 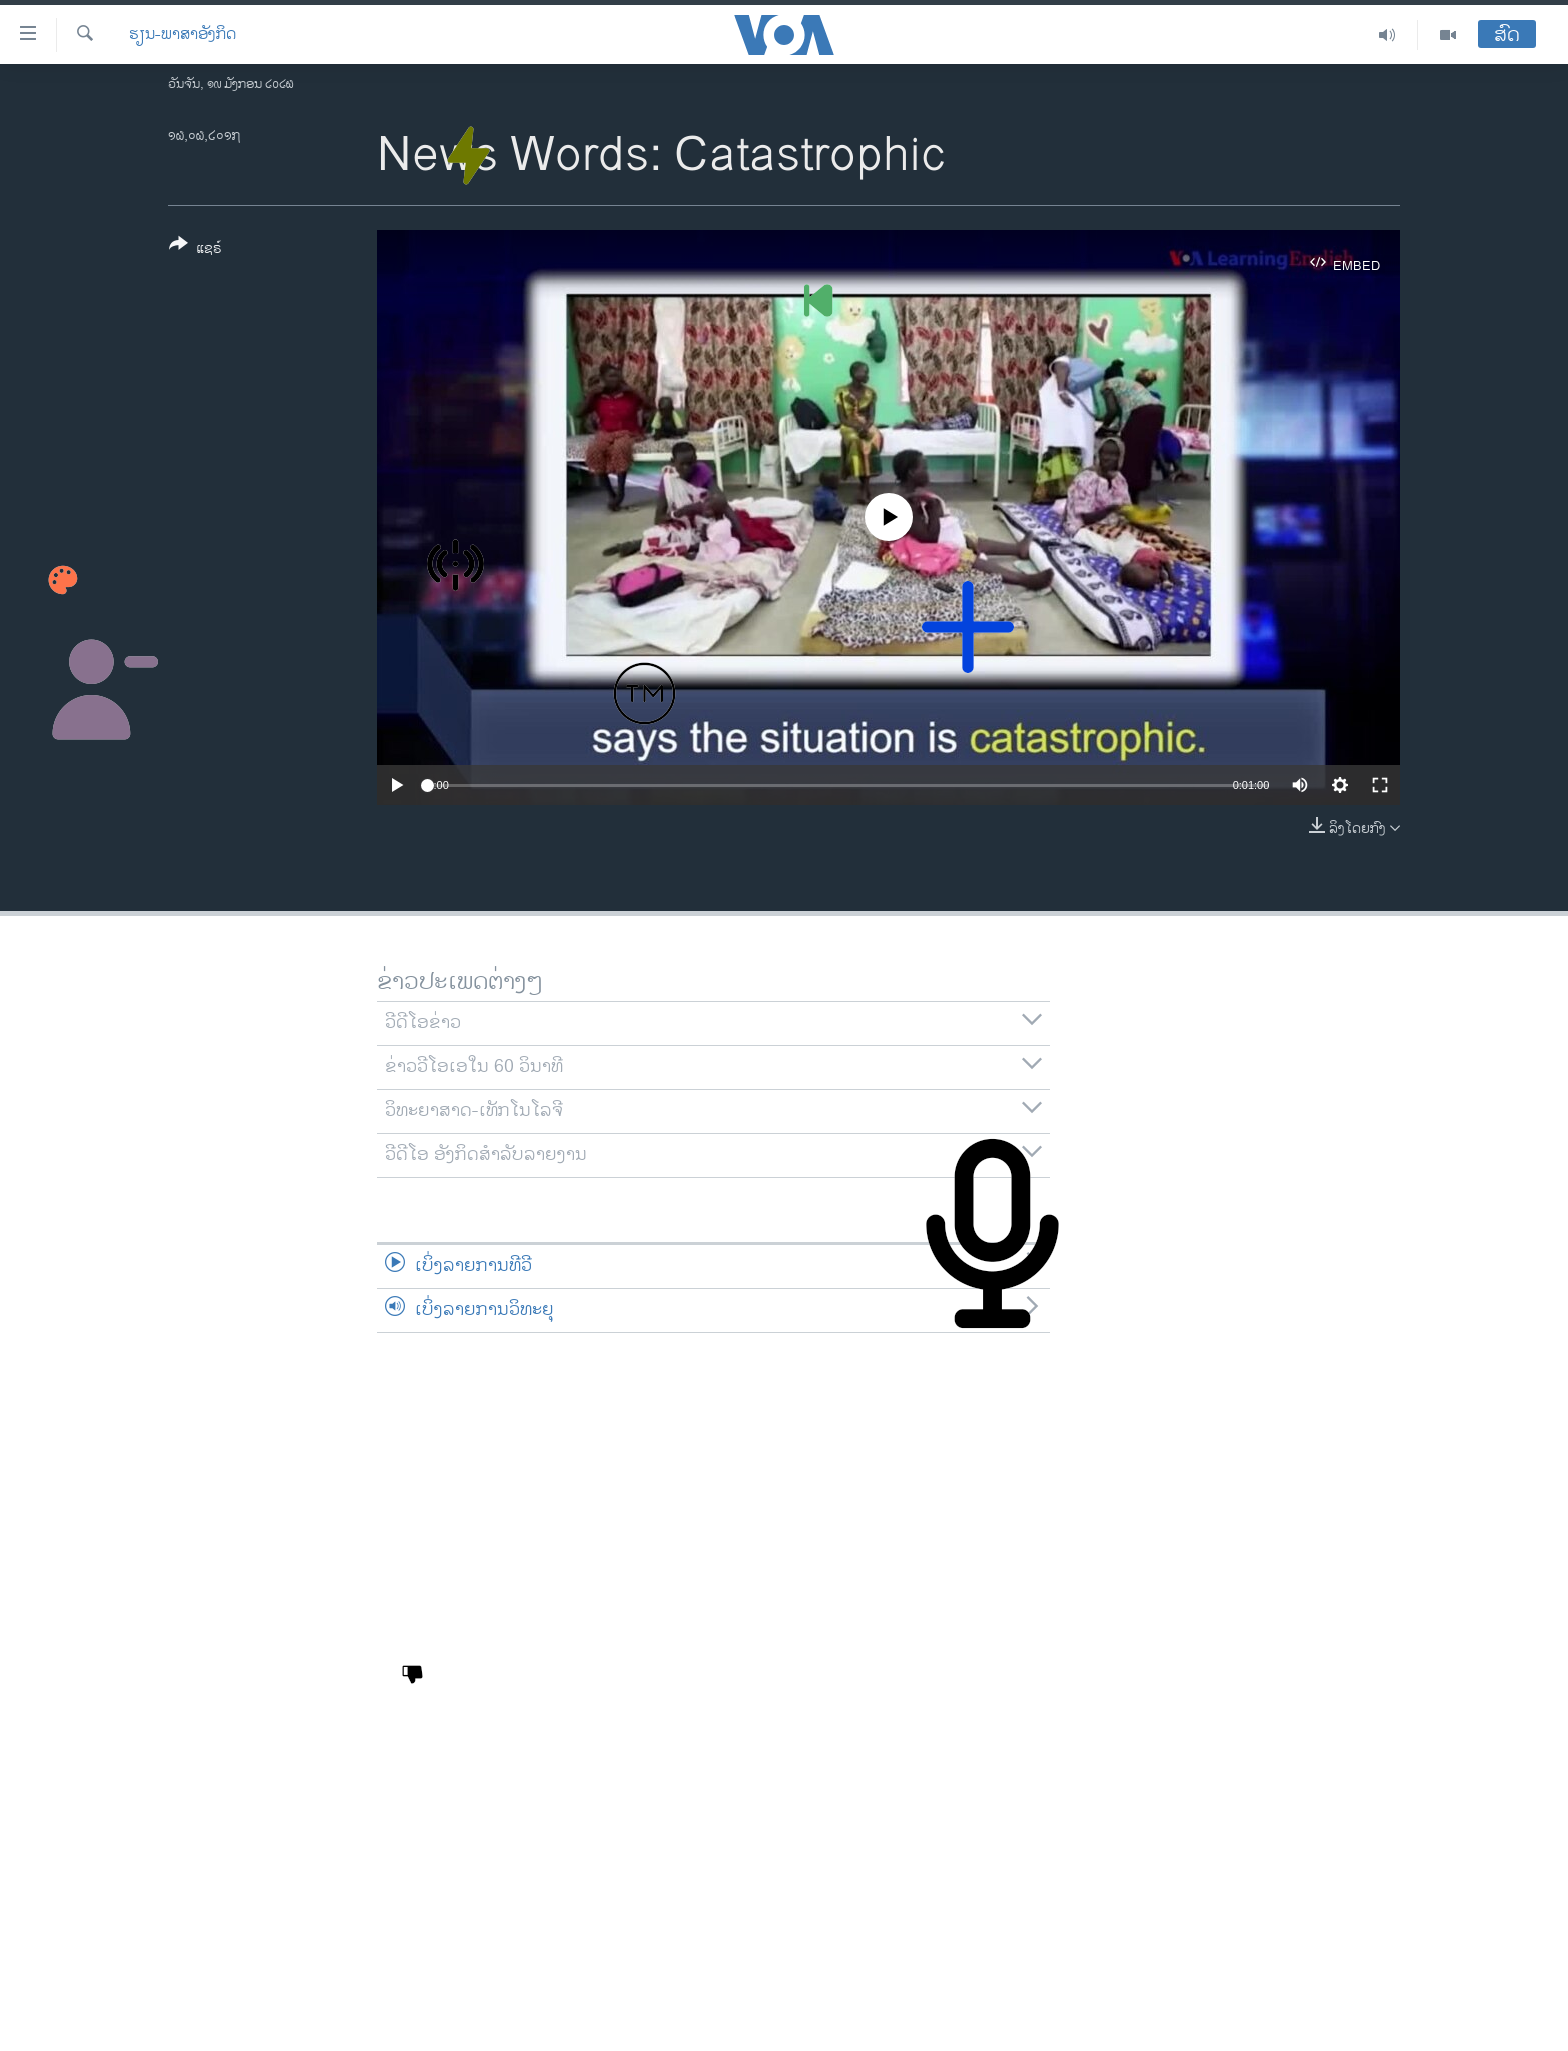 I want to click on open color picker or theme settings, so click(x=63, y=580).